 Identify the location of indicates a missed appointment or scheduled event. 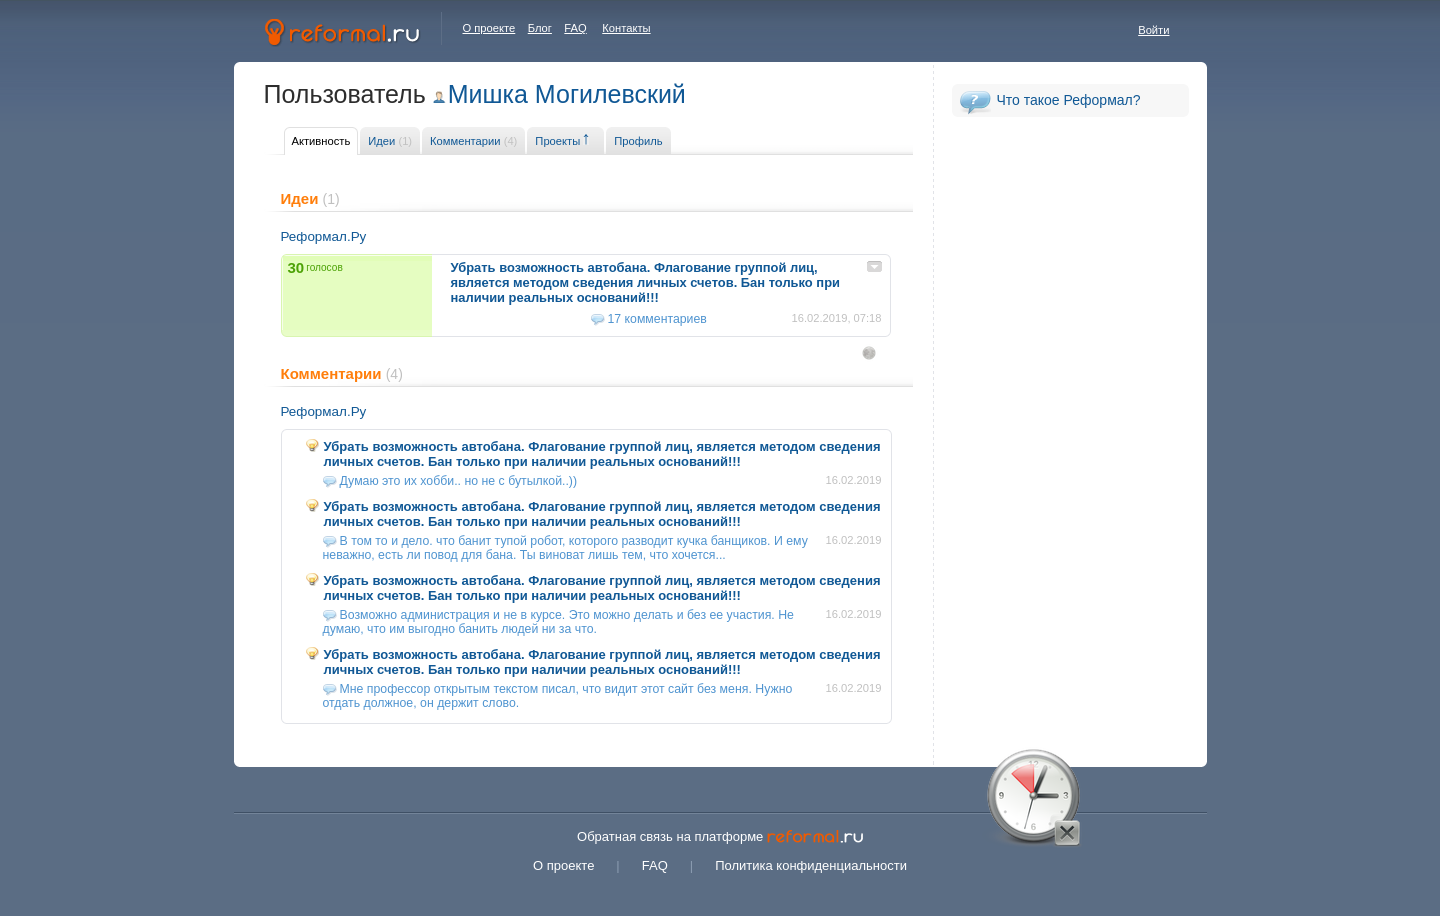
(1035, 795).